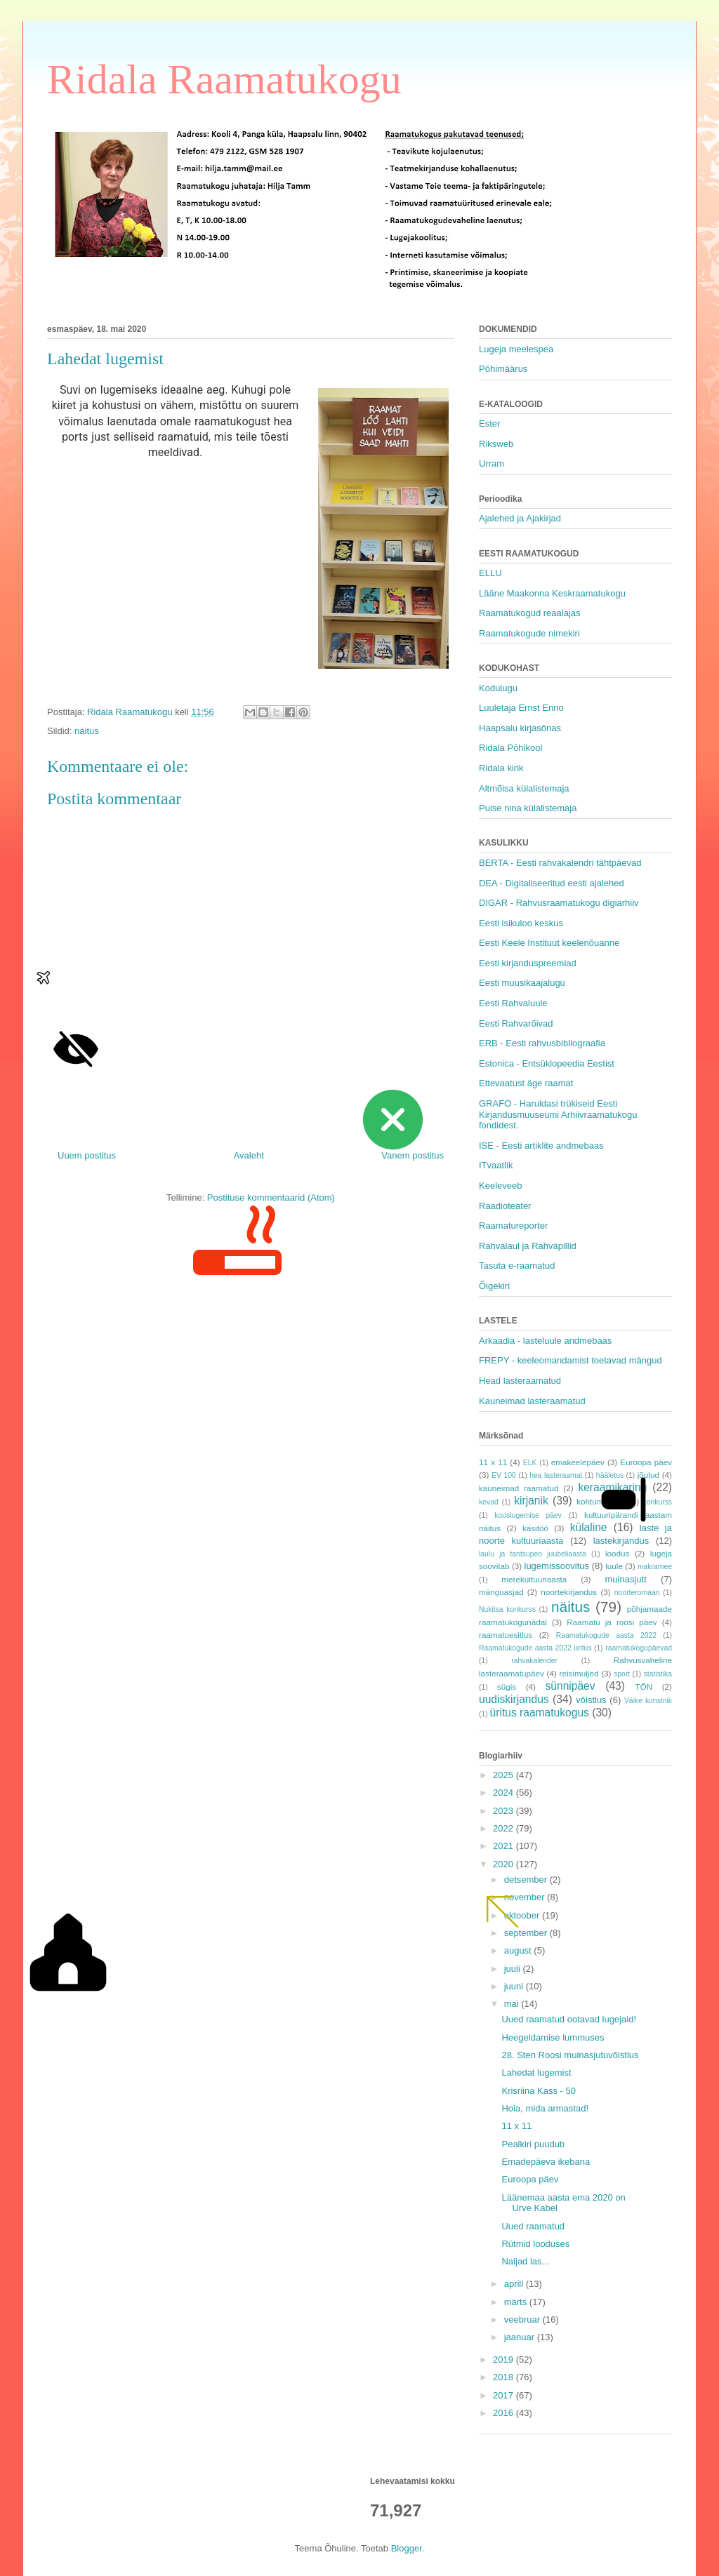 Image resolution: width=719 pixels, height=2576 pixels. Describe the element at coordinates (624, 1500) in the screenshot. I see `align selected element to the right` at that location.